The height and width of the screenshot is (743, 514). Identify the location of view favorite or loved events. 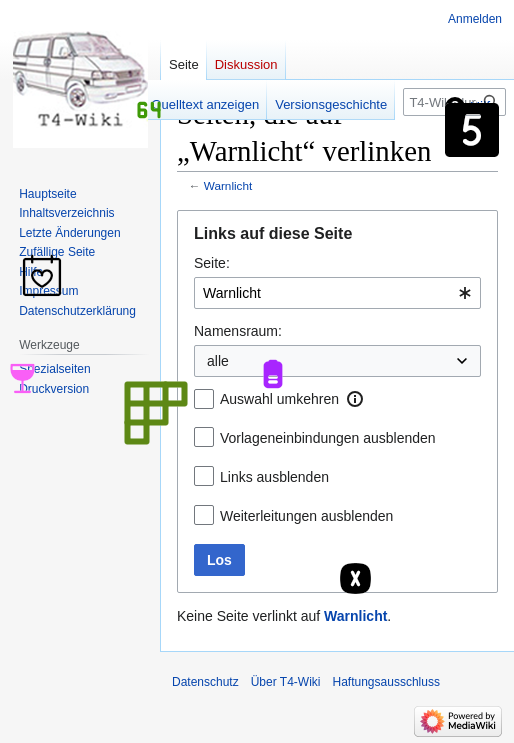
(42, 277).